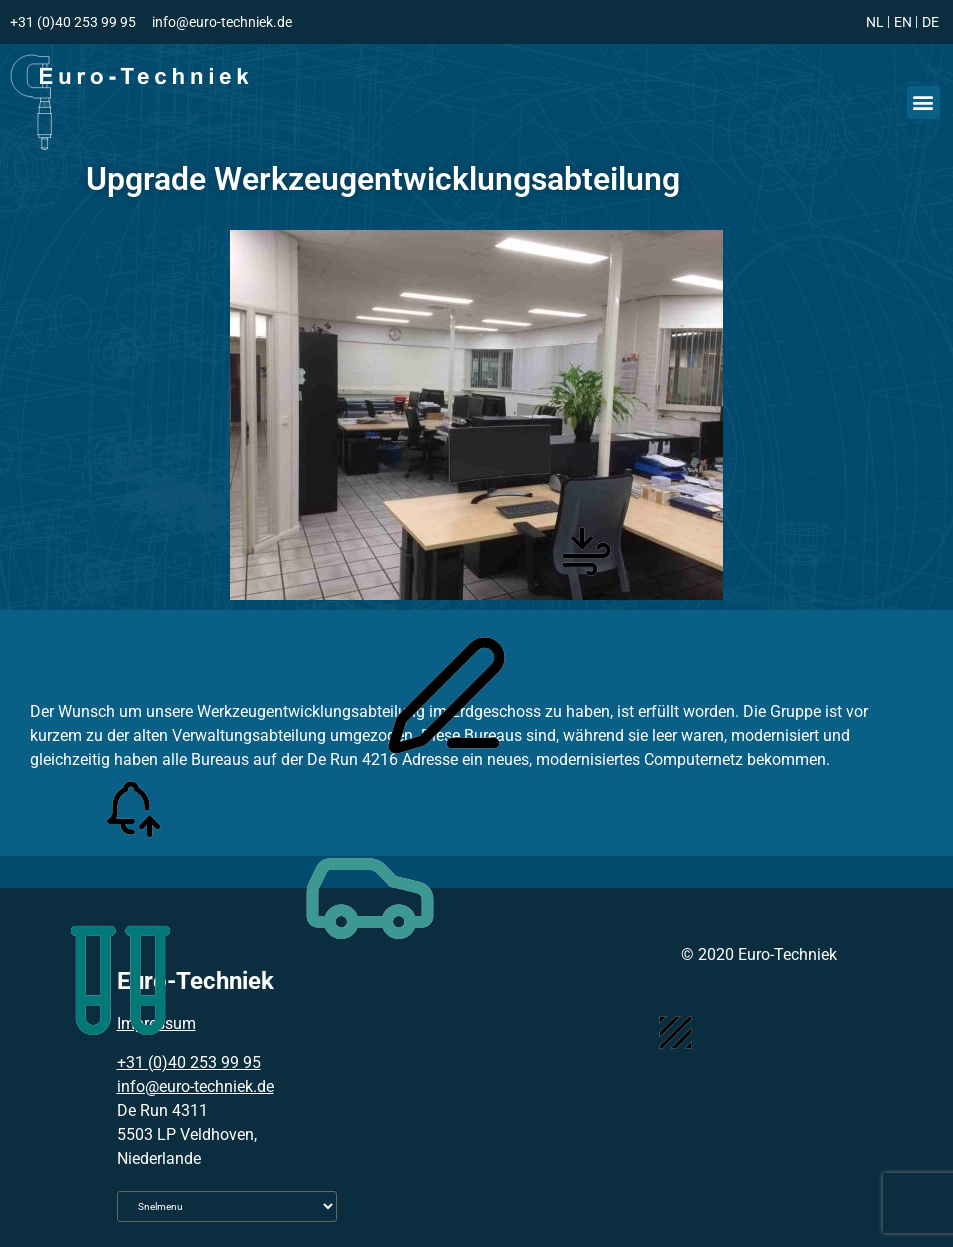 This screenshot has height=1247, width=953. What do you see at coordinates (586, 551) in the screenshot?
I see `indicates wind direction moving downward` at bounding box center [586, 551].